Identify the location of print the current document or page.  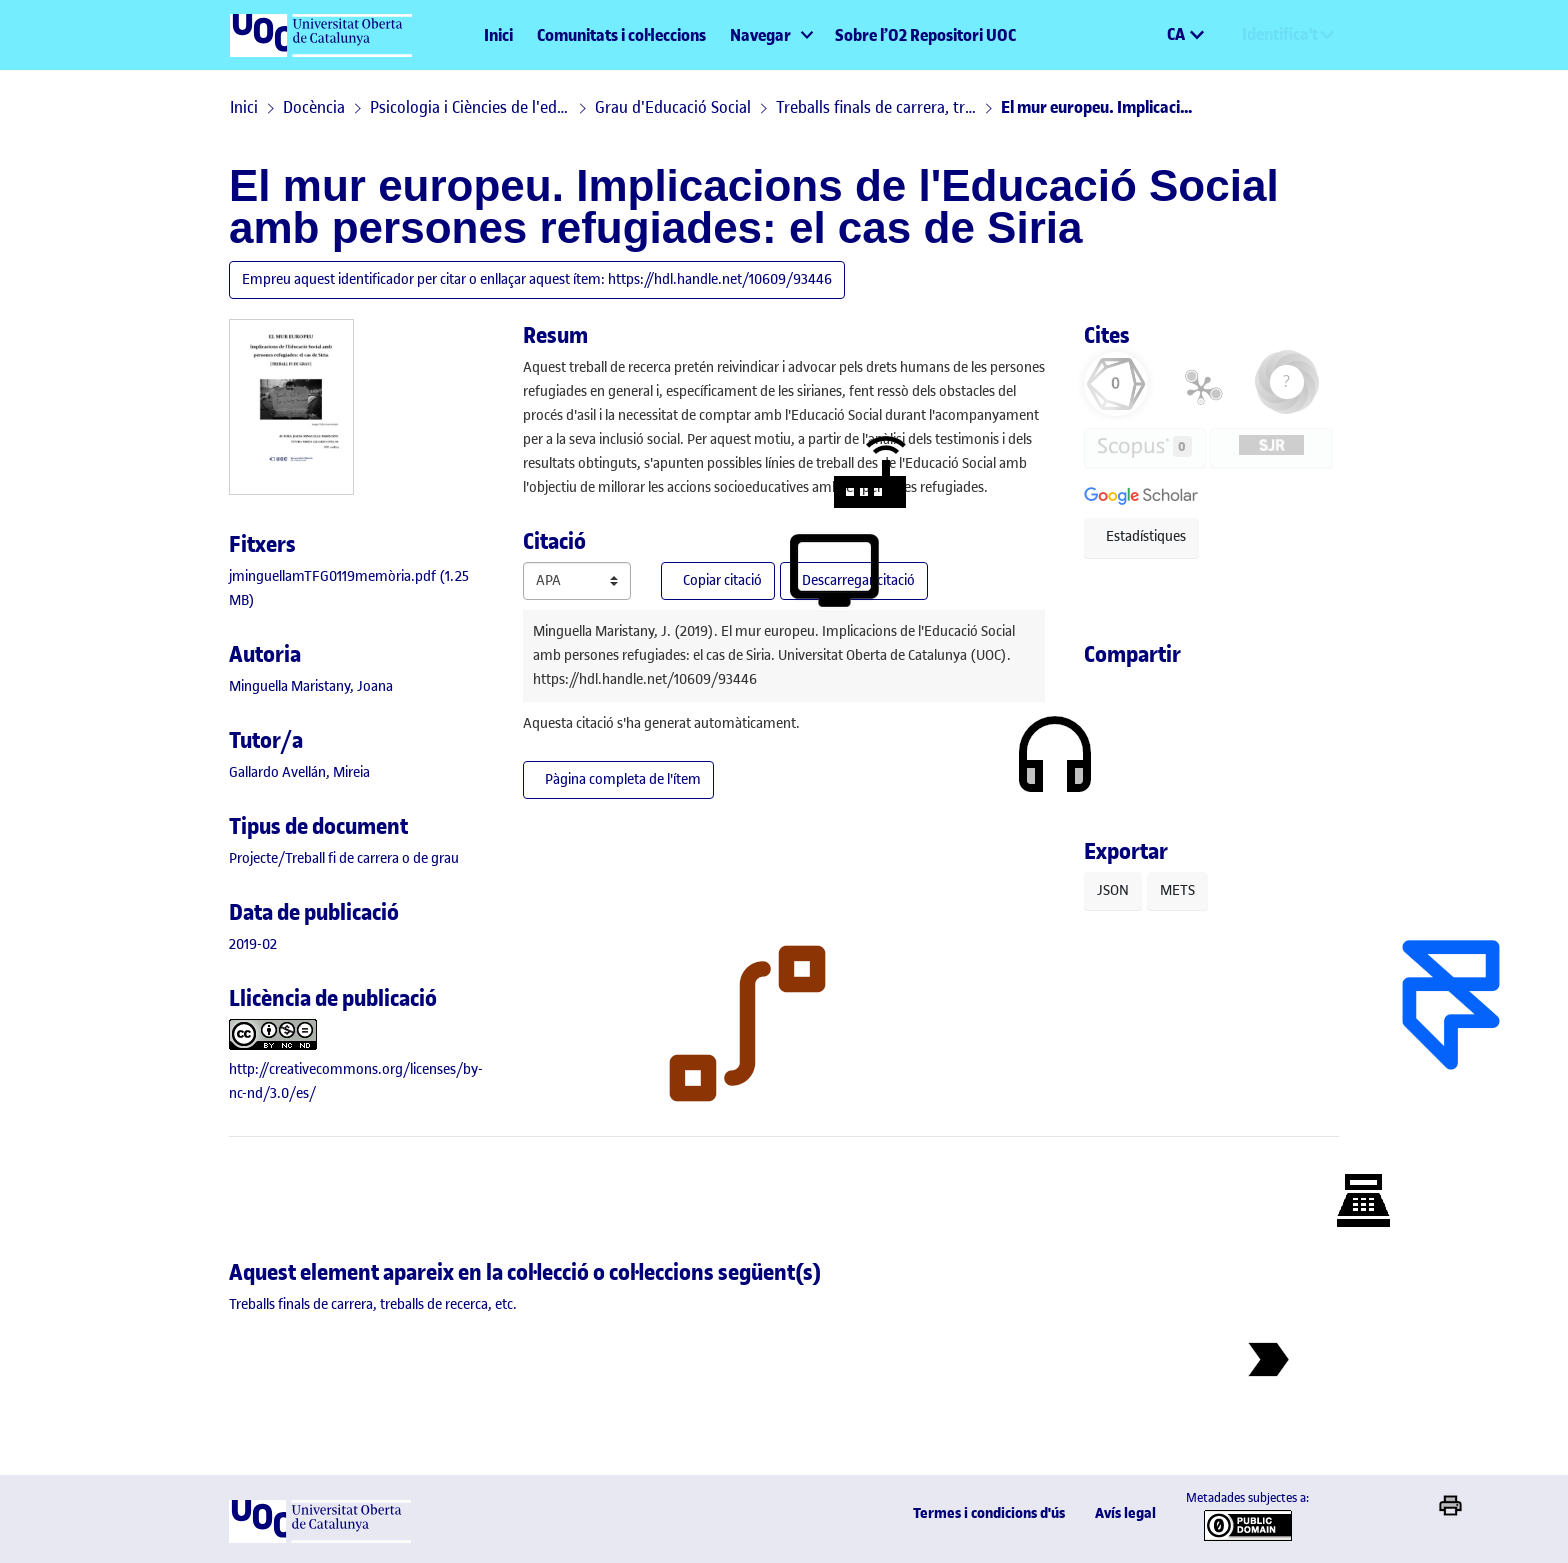
(1450, 1505).